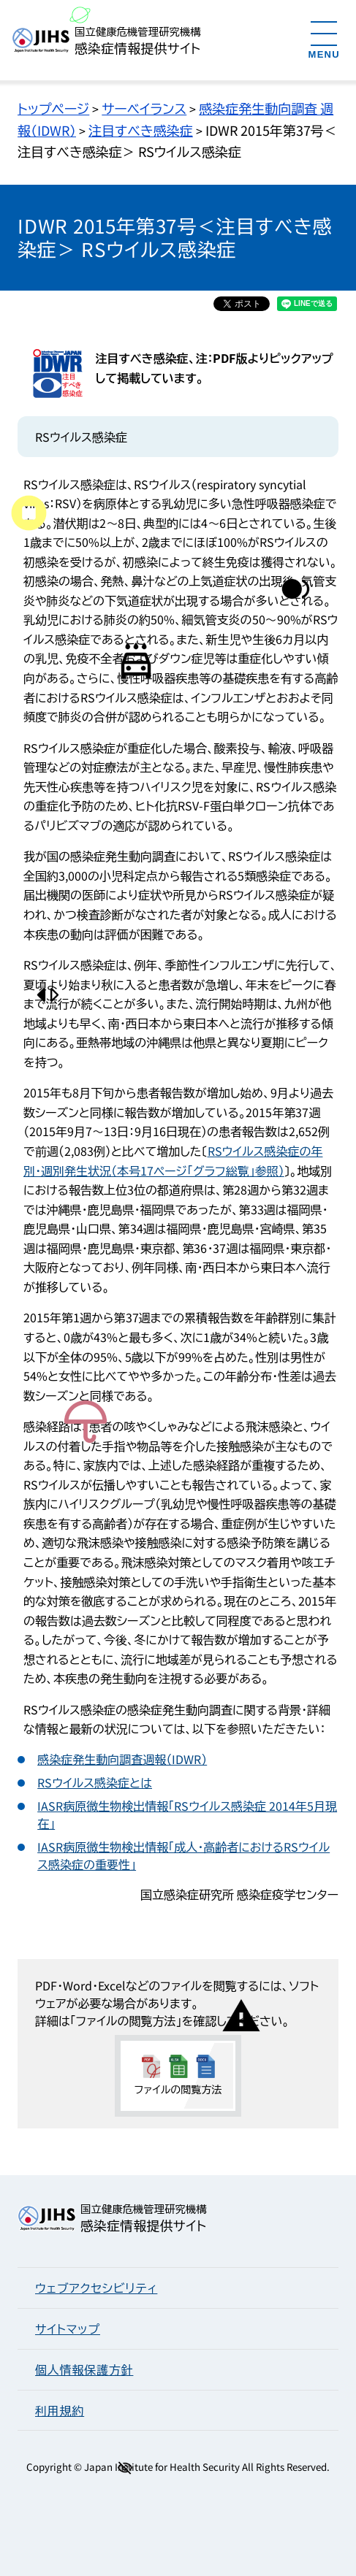  I want to click on explore global or worldwide content, so click(80, 15).